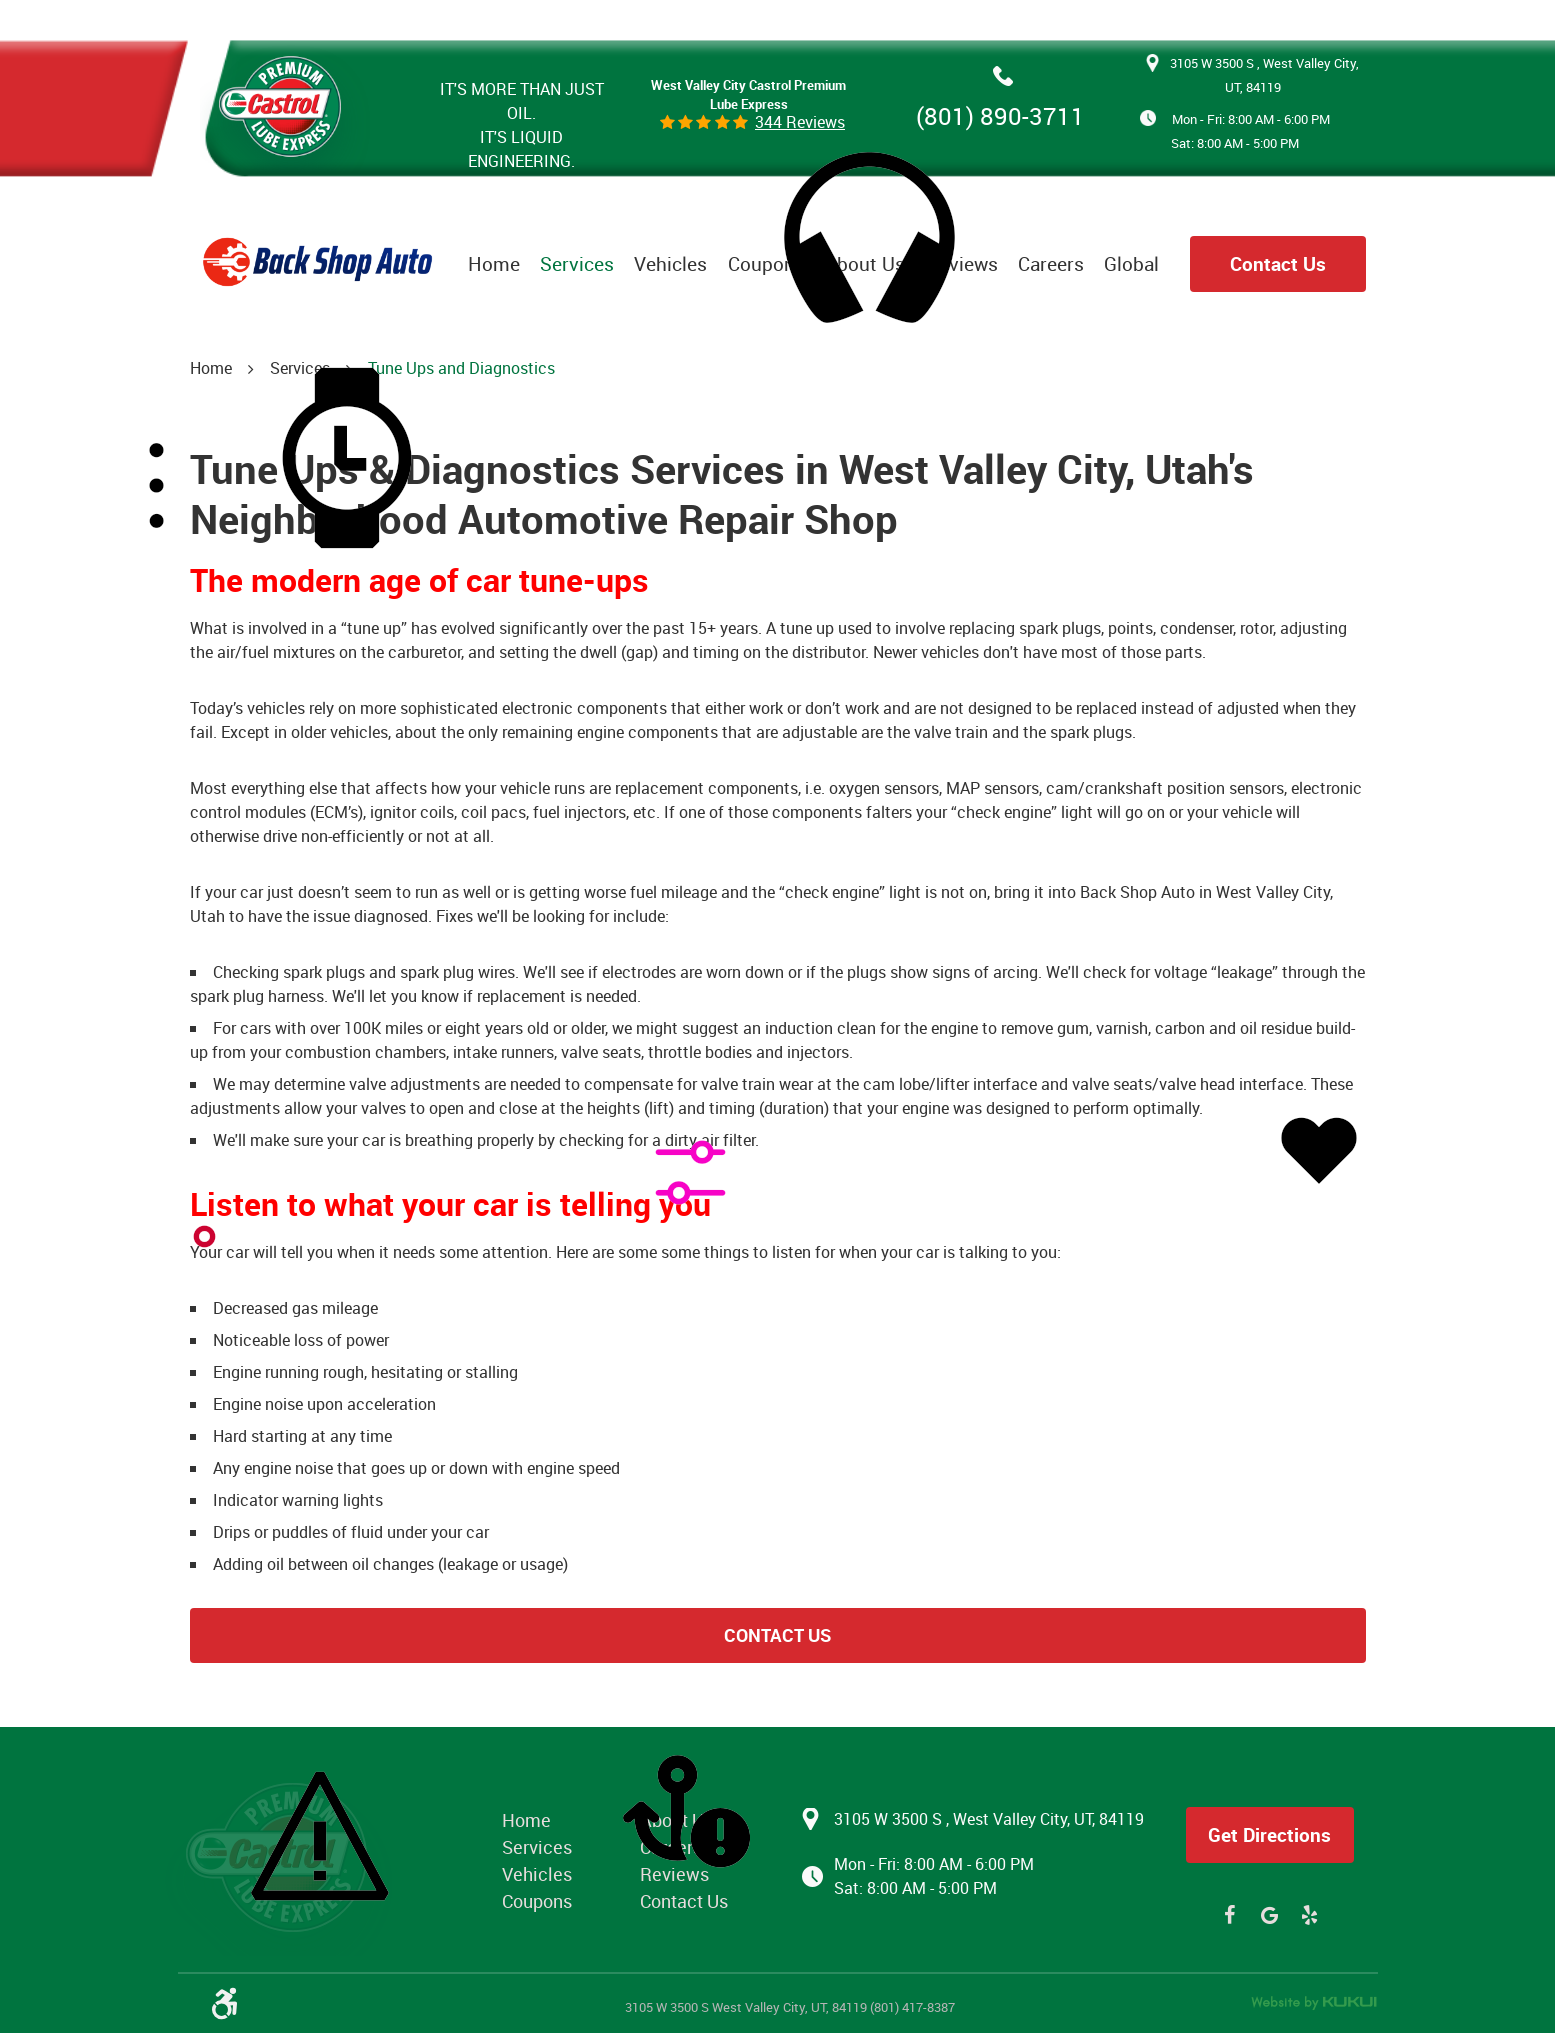 This screenshot has width=1555, height=2033. What do you see at coordinates (869, 237) in the screenshot?
I see `contact customer support` at bounding box center [869, 237].